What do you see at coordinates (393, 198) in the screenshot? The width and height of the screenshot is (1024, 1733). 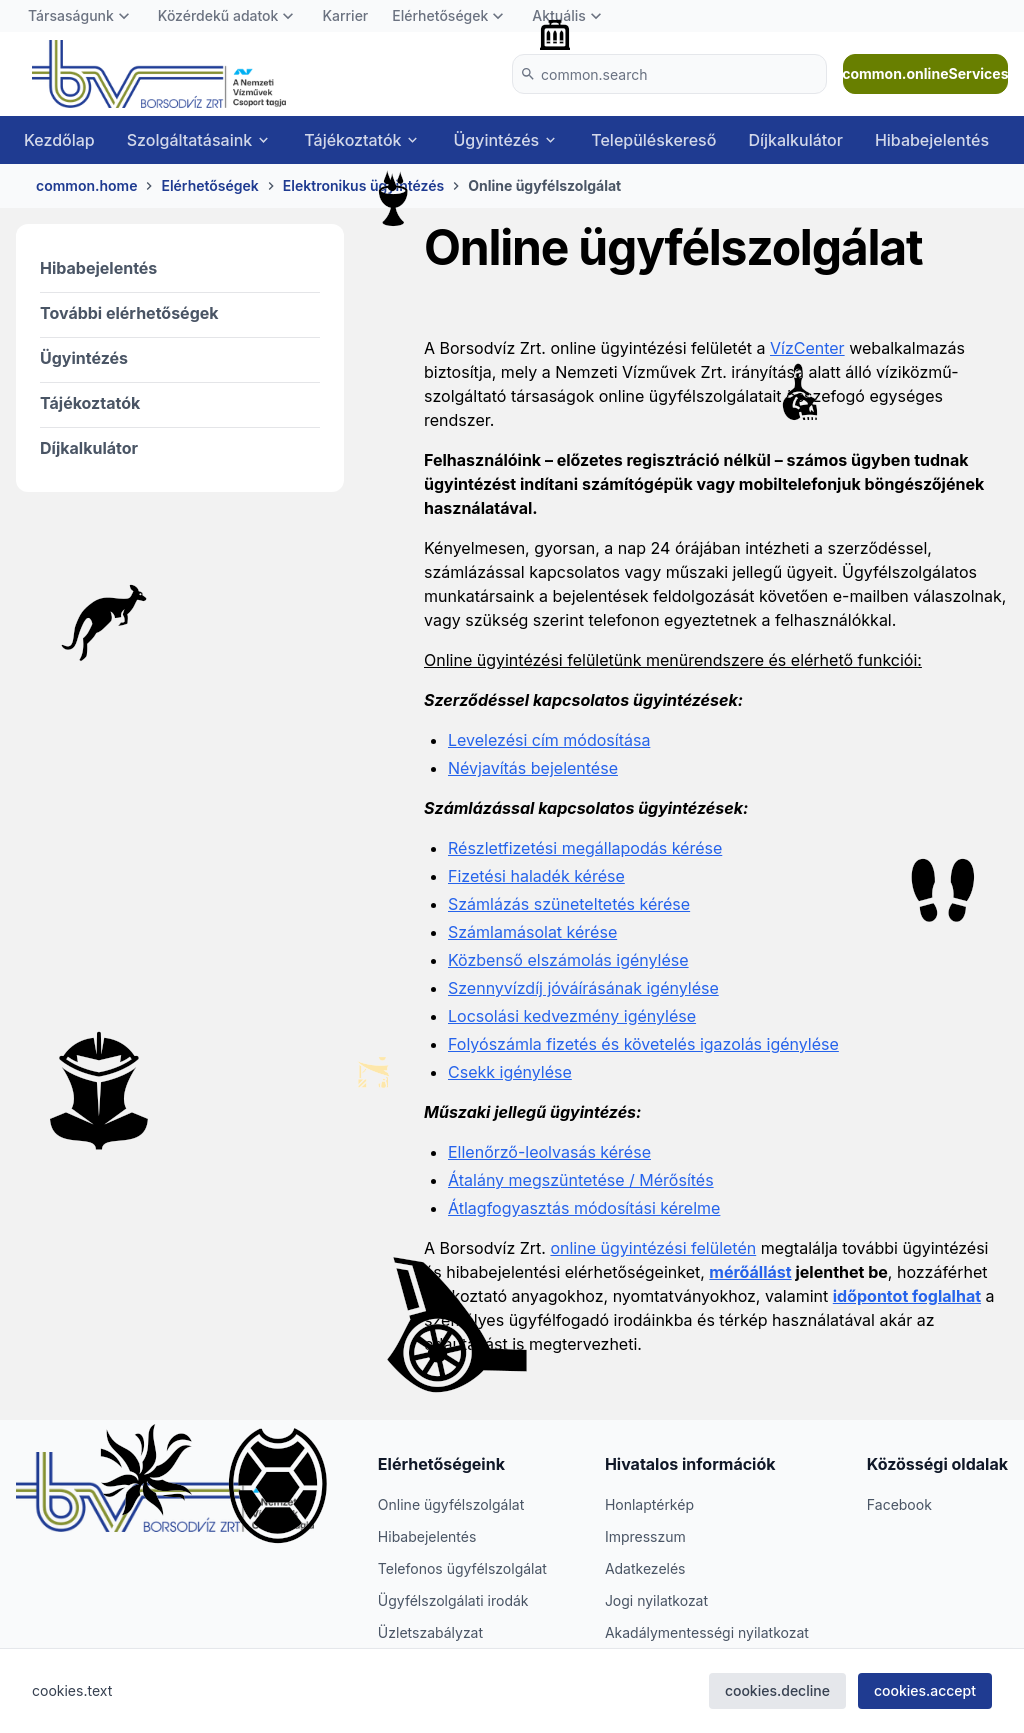 I see `select a potion or elixir item` at bounding box center [393, 198].